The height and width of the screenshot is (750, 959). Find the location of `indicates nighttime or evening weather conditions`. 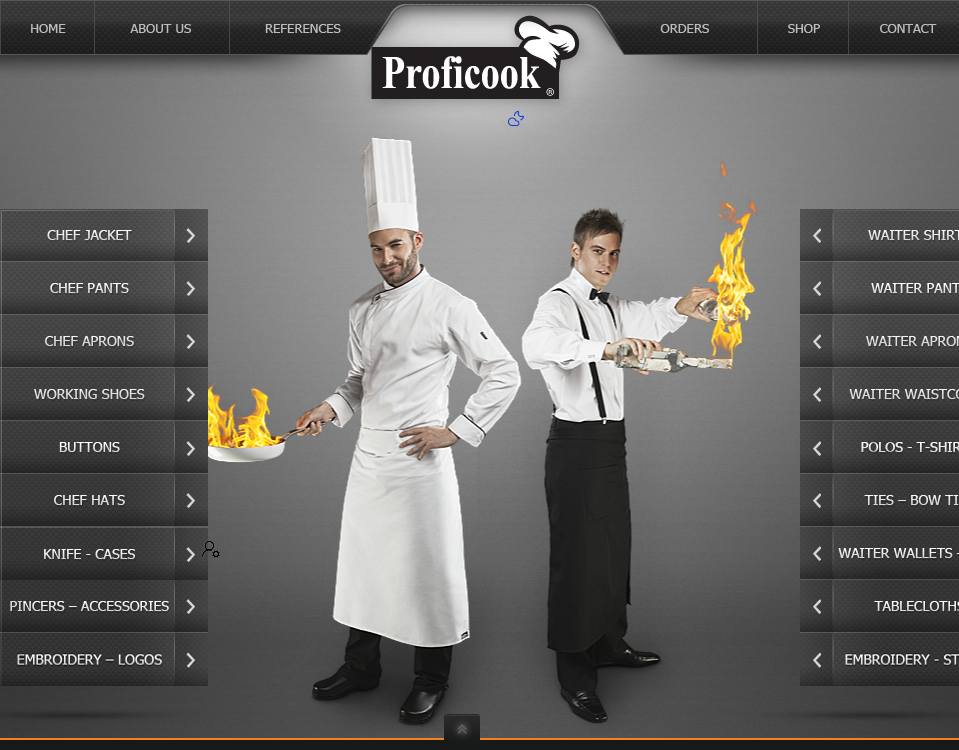

indicates nighttime or evening weather conditions is located at coordinates (516, 118).